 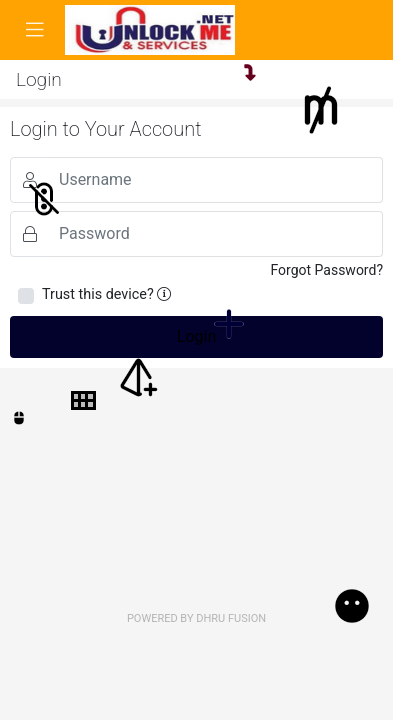 What do you see at coordinates (82, 401) in the screenshot?
I see `switch to grid view layout` at bounding box center [82, 401].